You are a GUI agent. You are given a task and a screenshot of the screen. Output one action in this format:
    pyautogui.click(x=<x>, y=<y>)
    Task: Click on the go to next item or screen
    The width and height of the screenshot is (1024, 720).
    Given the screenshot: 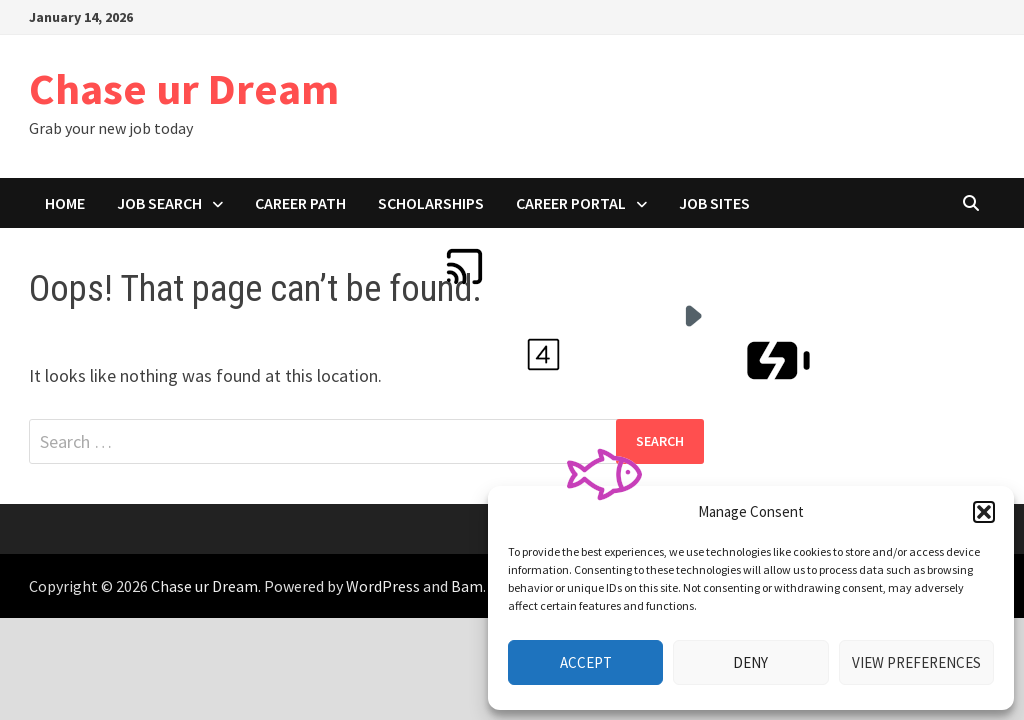 What is the action you would take?
    pyautogui.click(x=692, y=316)
    